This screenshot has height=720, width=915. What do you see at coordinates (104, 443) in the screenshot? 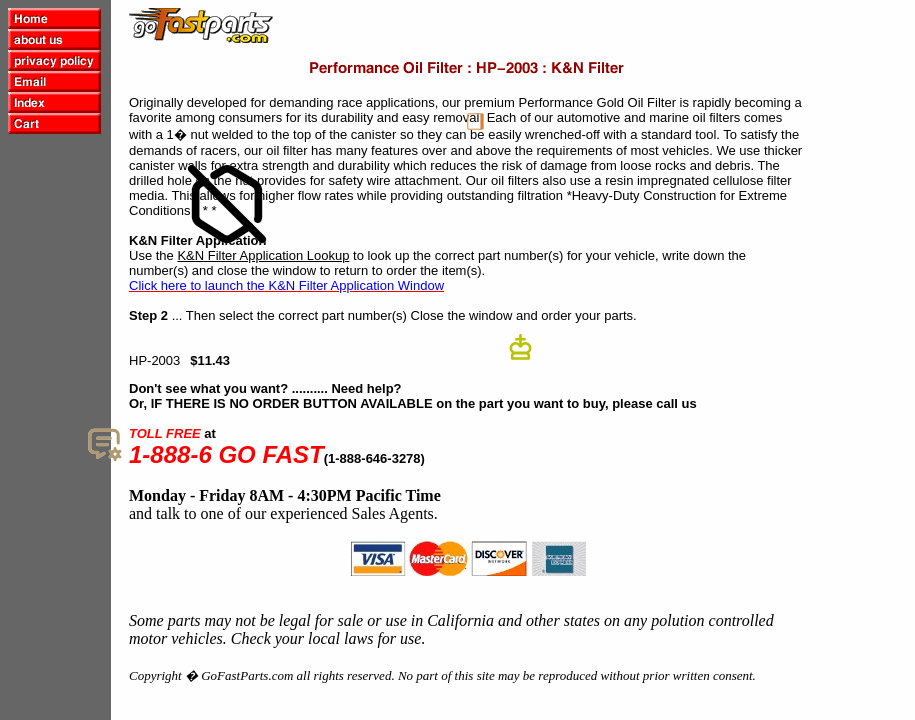
I see `access message settings` at bounding box center [104, 443].